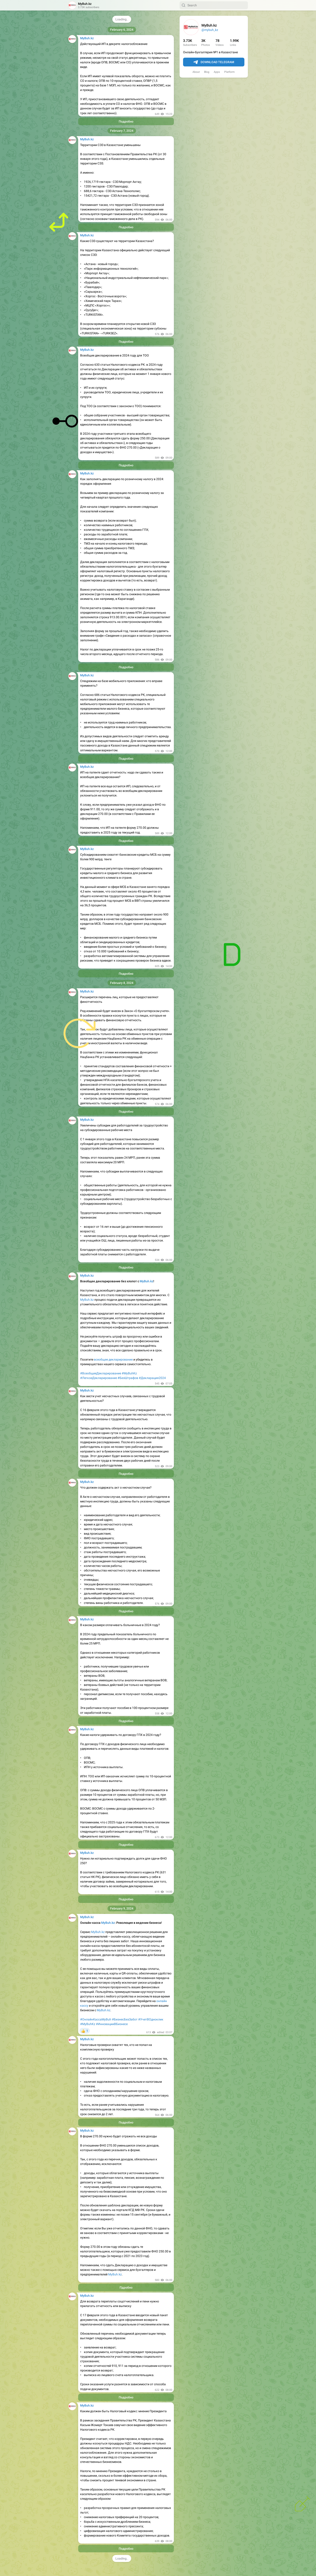  I want to click on access gardening or landscaping tools, so click(302, 2504).